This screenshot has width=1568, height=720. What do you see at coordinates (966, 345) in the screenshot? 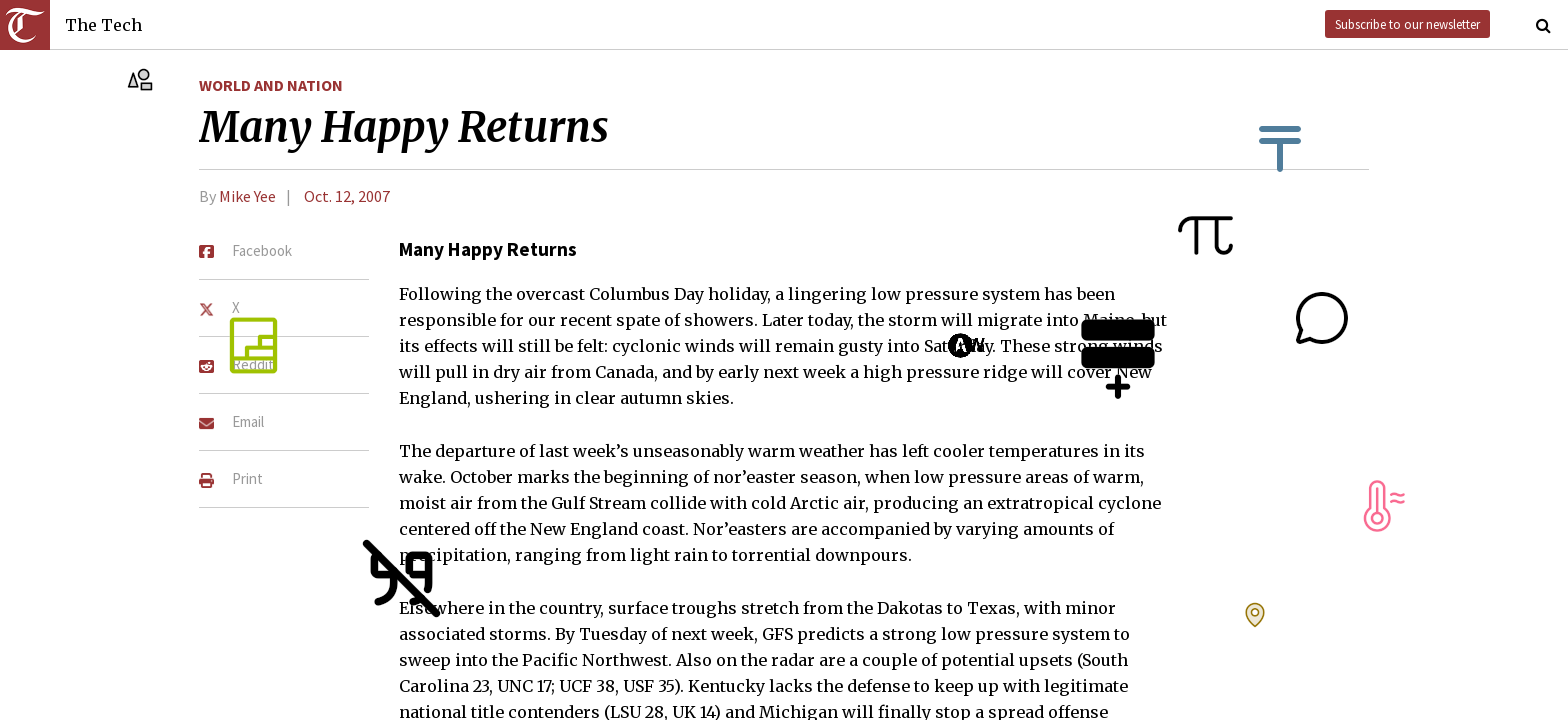
I see `enable auto white balance` at bounding box center [966, 345].